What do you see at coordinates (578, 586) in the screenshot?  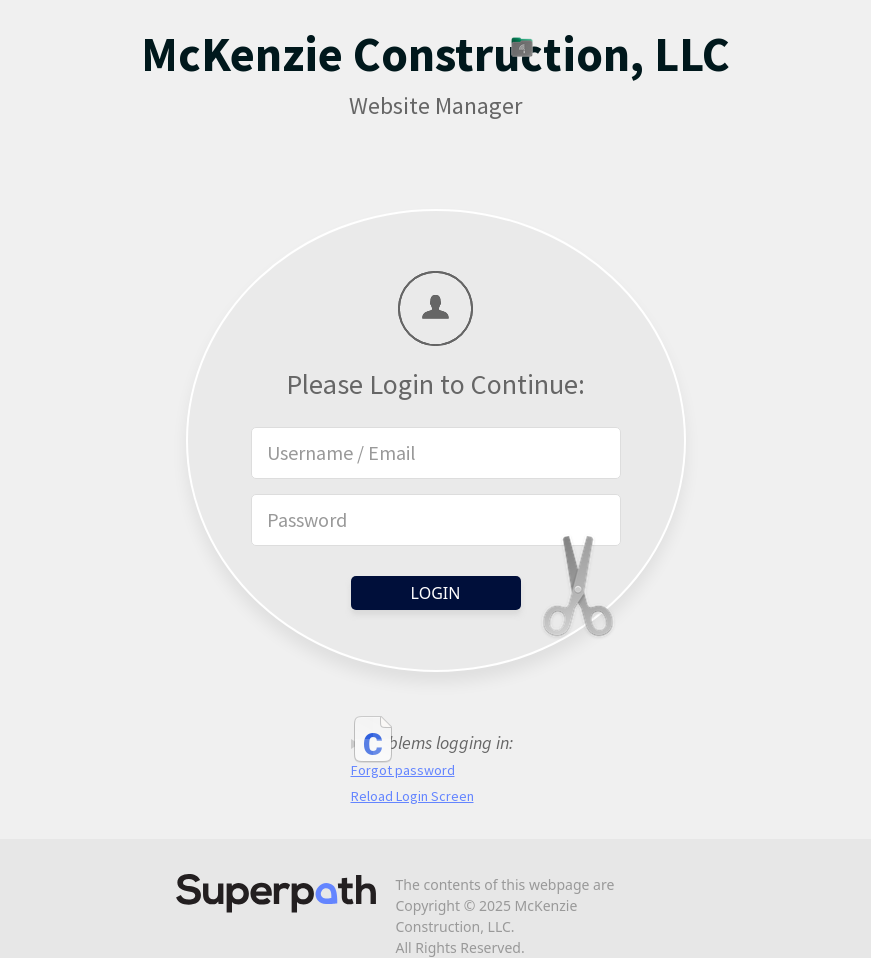 I see `cut selected content to clipboard` at bounding box center [578, 586].